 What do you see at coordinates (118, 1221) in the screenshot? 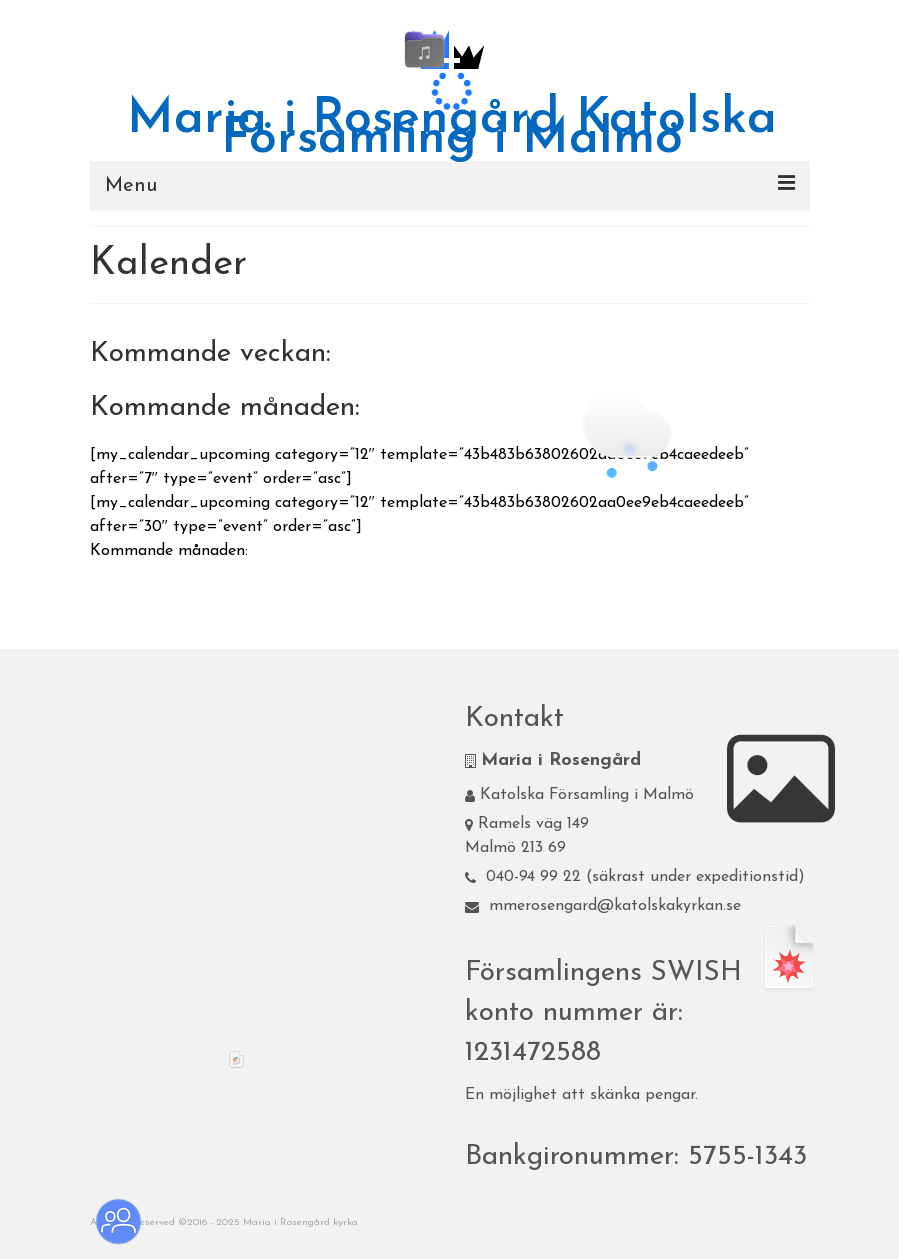
I see `manage user accounts and preferences` at bounding box center [118, 1221].